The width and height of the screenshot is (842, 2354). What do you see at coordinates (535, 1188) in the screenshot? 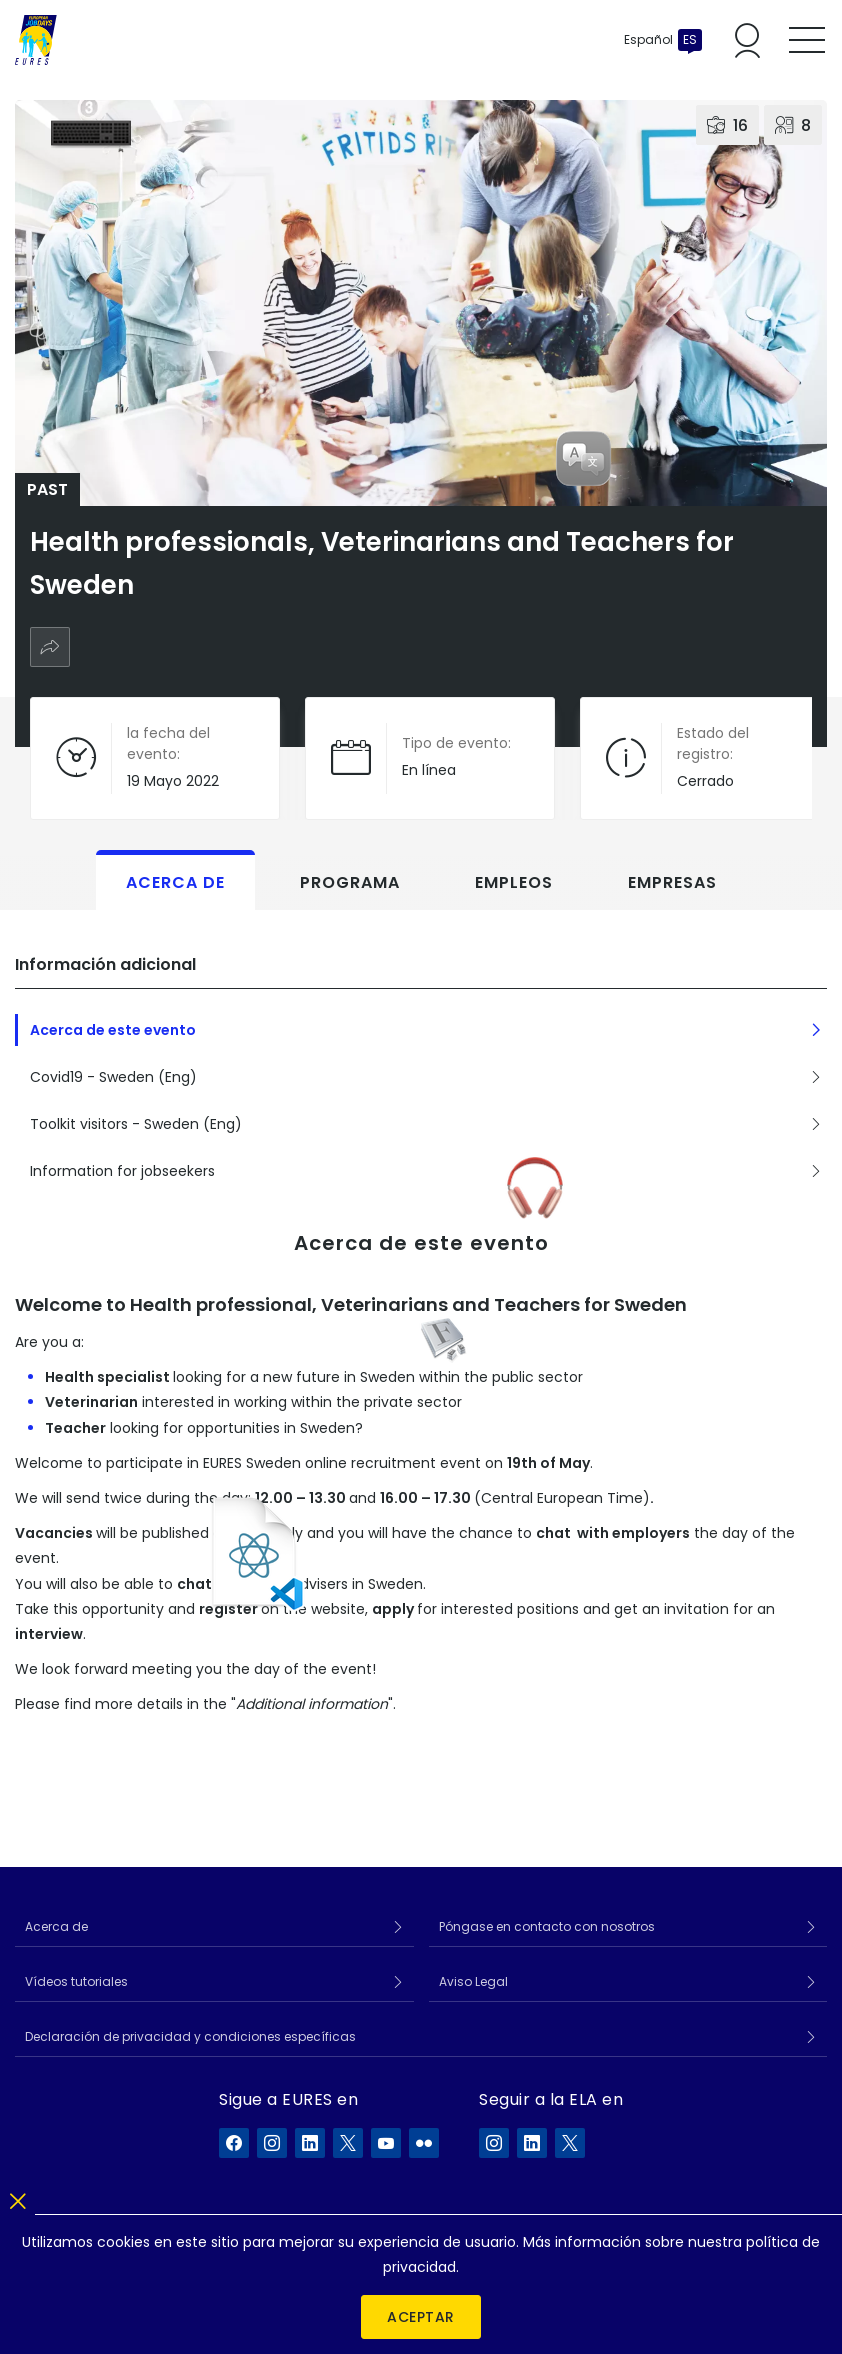
I see `airpods max headphones in red` at bounding box center [535, 1188].